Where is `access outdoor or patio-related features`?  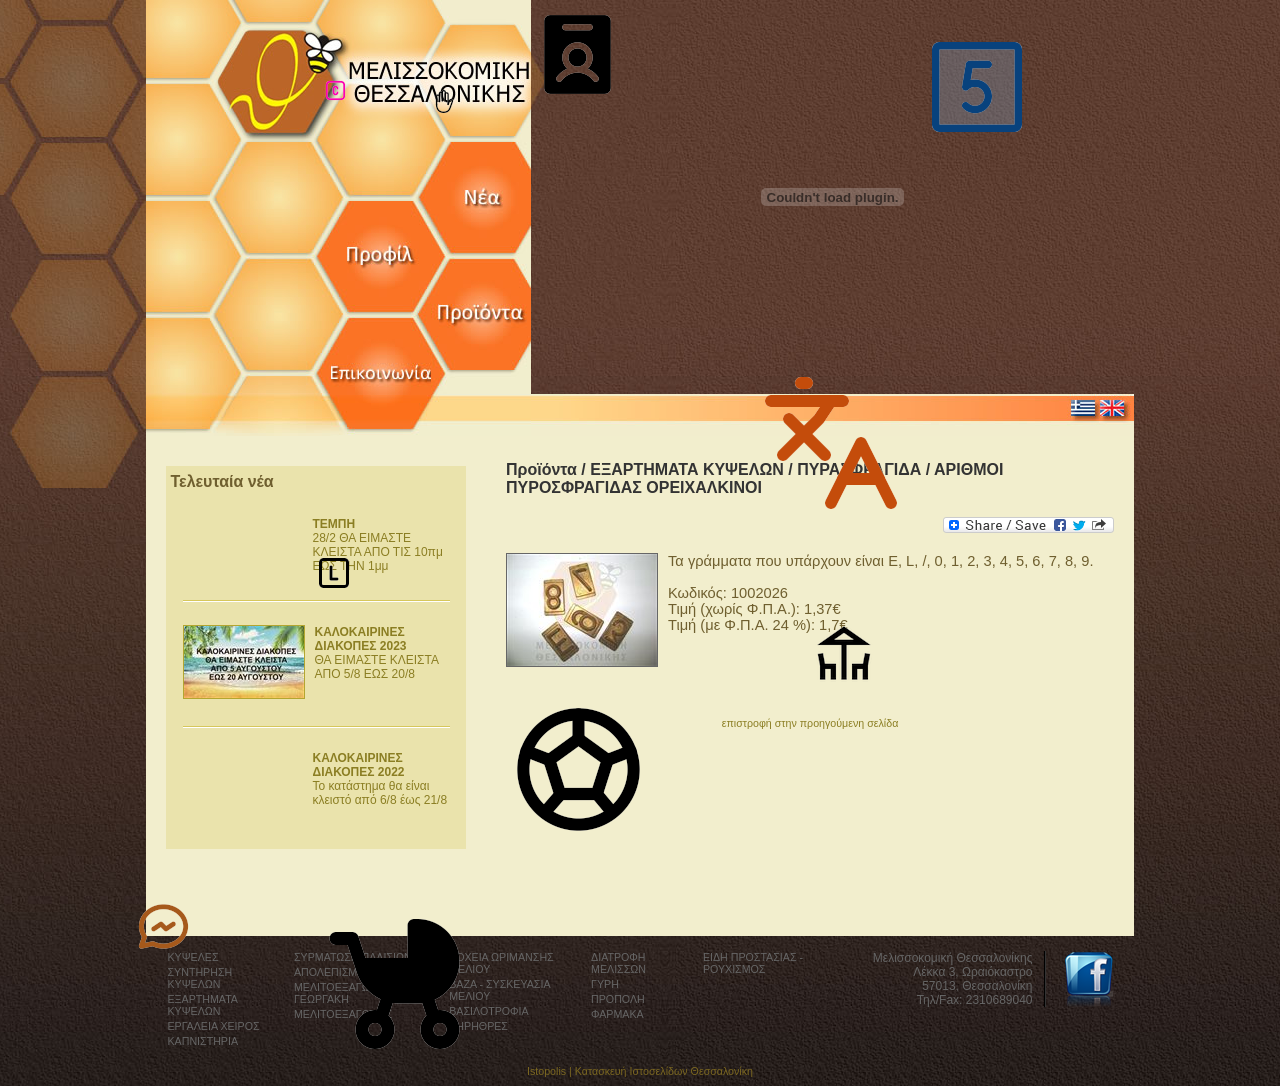
access outdoor or patio-related features is located at coordinates (844, 653).